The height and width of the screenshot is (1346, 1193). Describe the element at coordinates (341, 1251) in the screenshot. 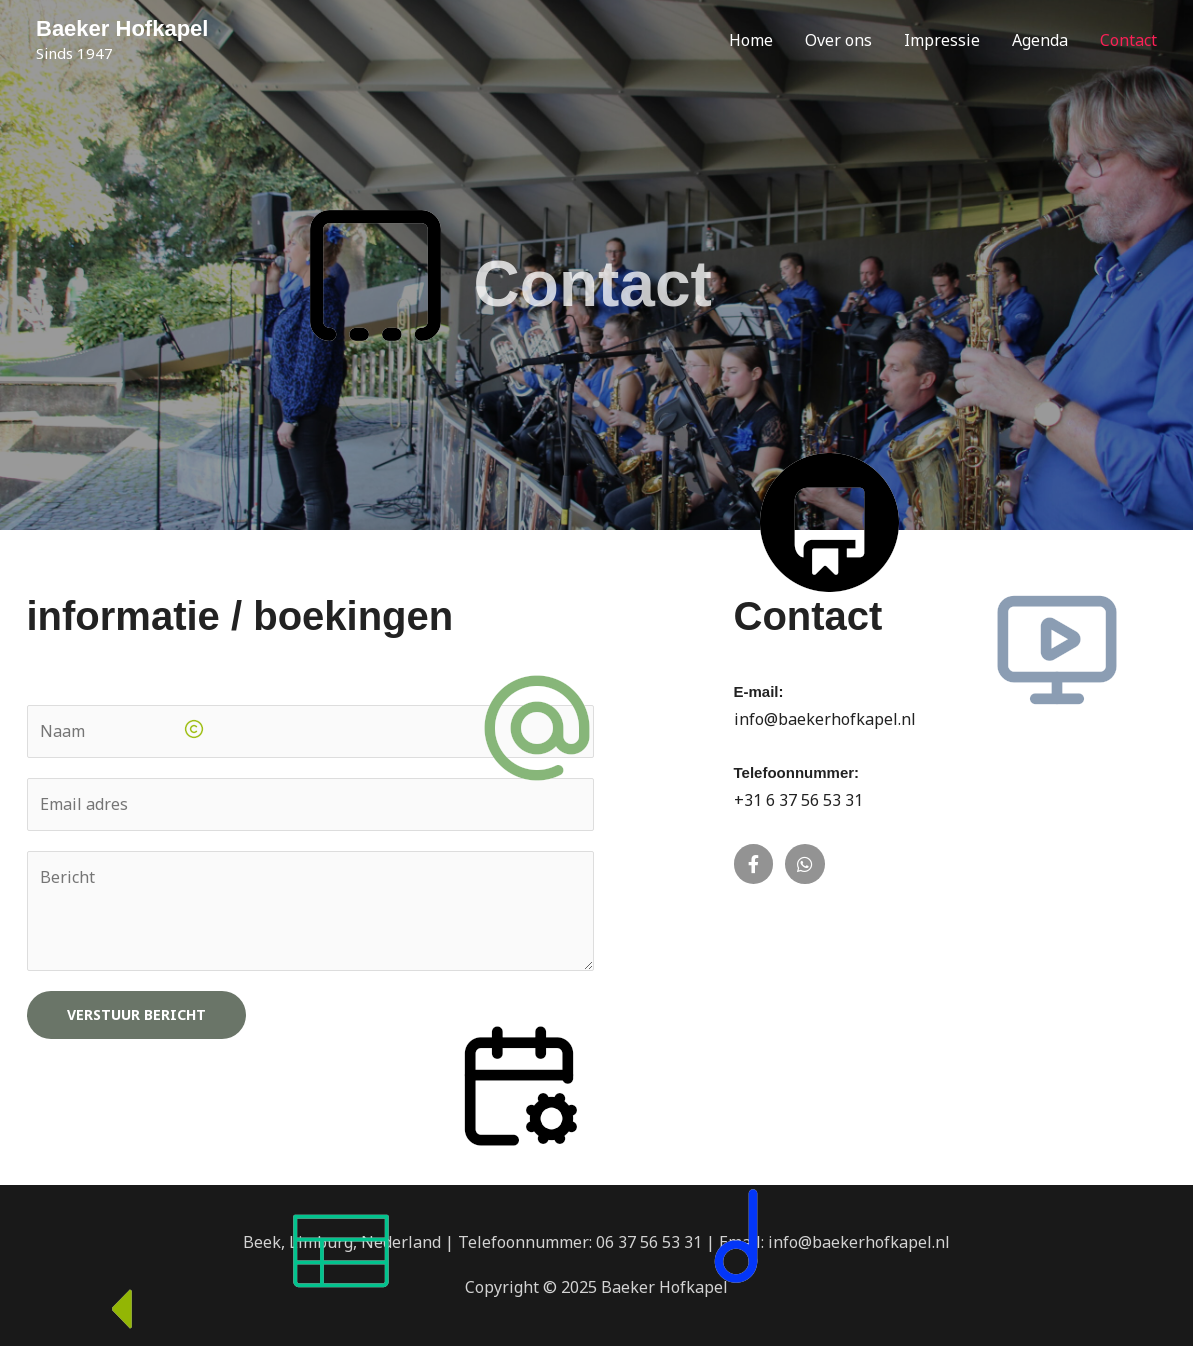

I see `view data in table format` at that location.